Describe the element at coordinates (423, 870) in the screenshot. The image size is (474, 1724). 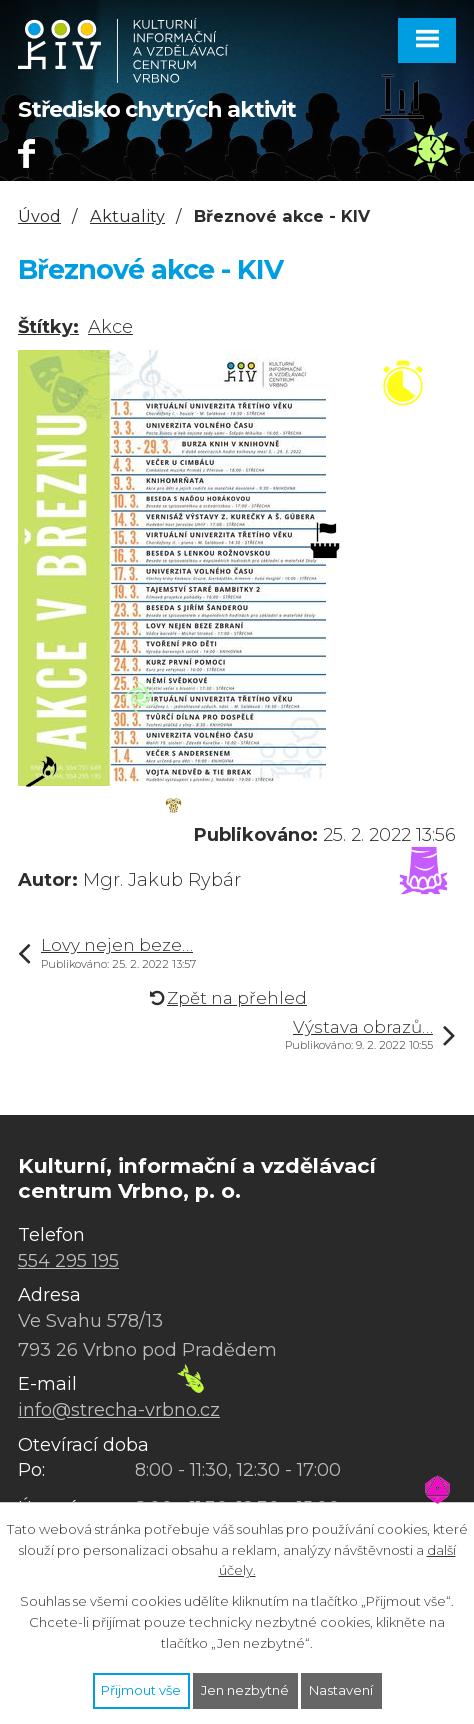
I see `perform a stomp attack` at that location.